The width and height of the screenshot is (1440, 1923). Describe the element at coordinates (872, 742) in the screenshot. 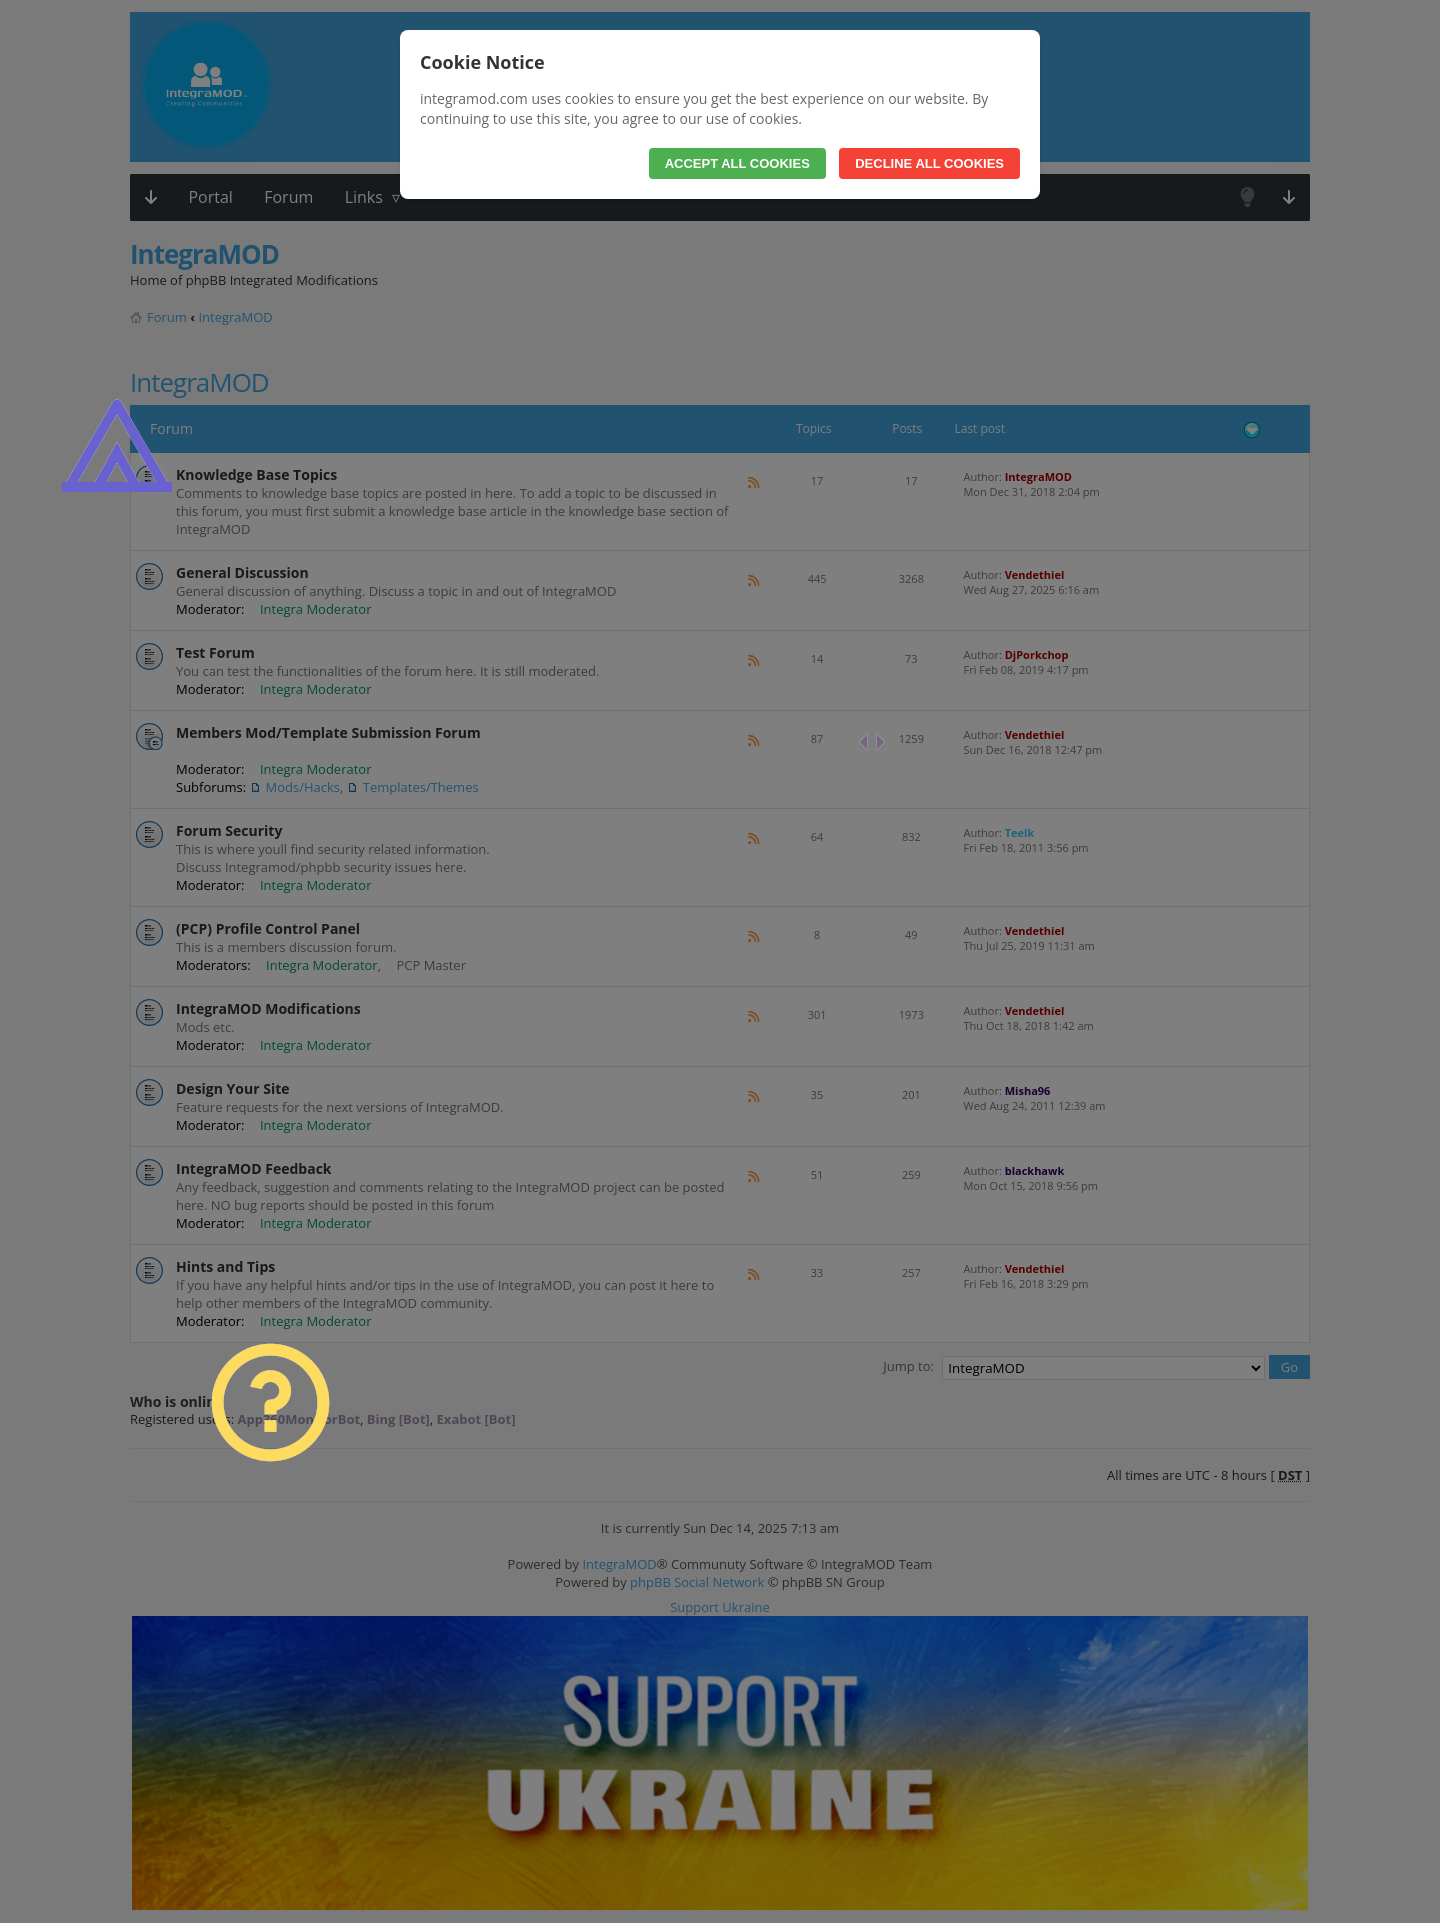

I see `expand content horizontally` at that location.